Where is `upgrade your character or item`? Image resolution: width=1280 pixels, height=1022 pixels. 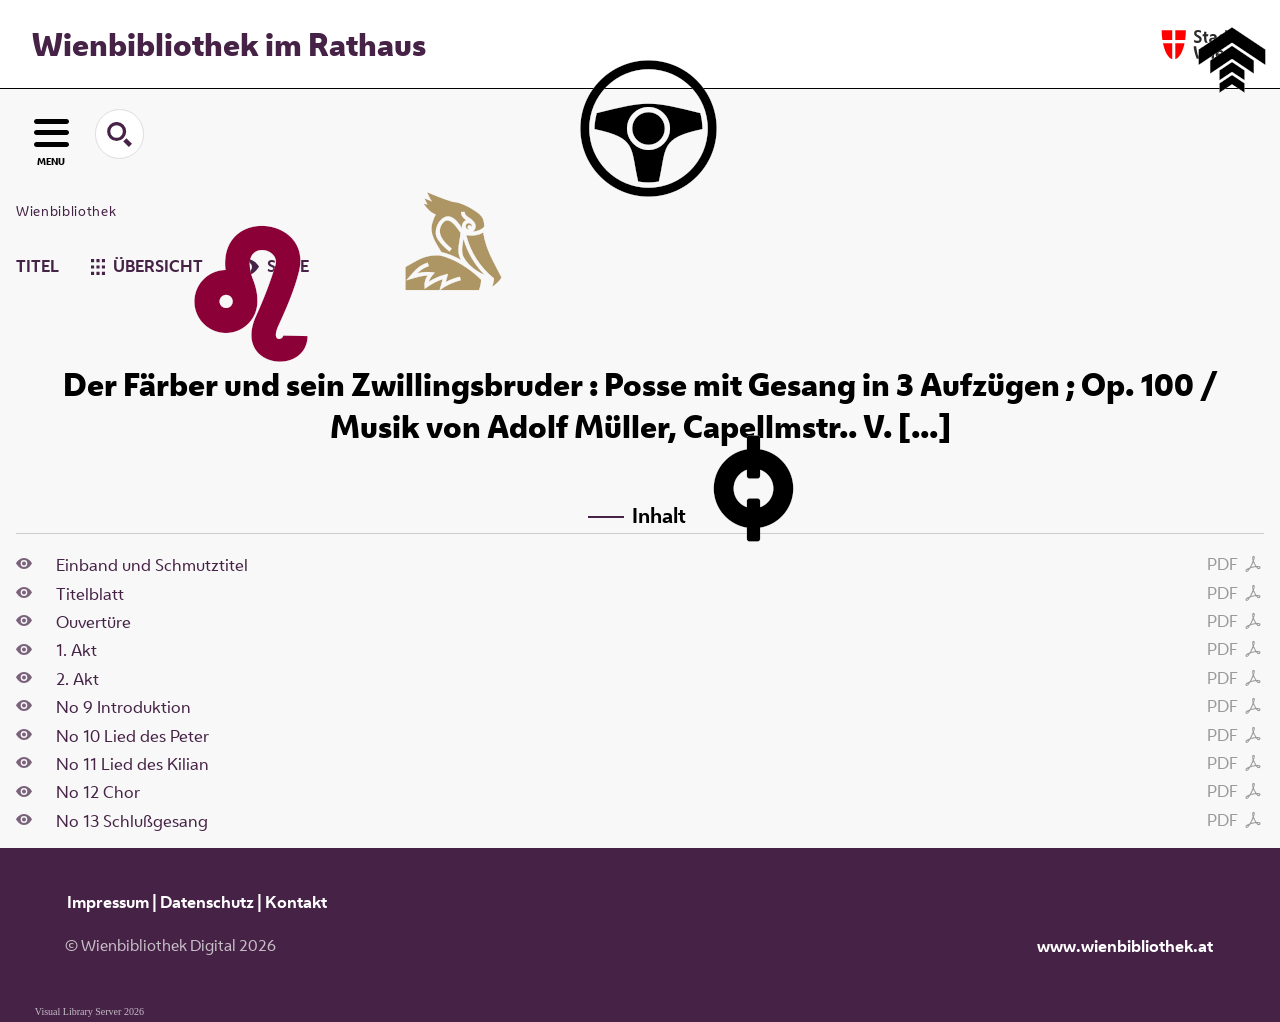 upgrade your character or item is located at coordinates (1232, 60).